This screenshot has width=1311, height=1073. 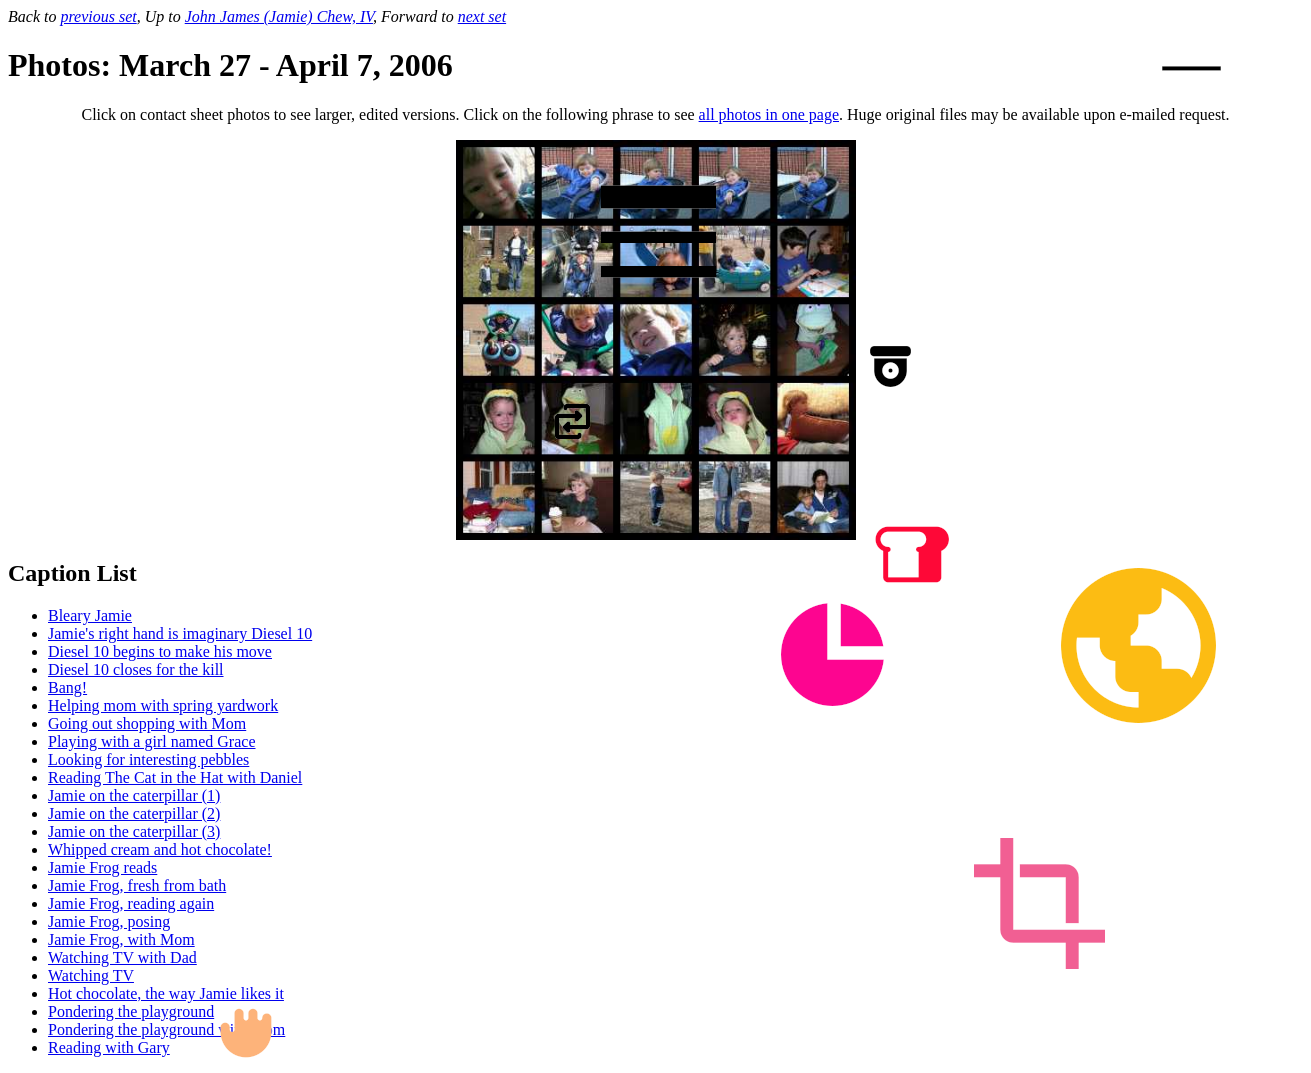 What do you see at coordinates (832, 654) in the screenshot?
I see `view data breakdown or statistics` at bounding box center [832, 654].